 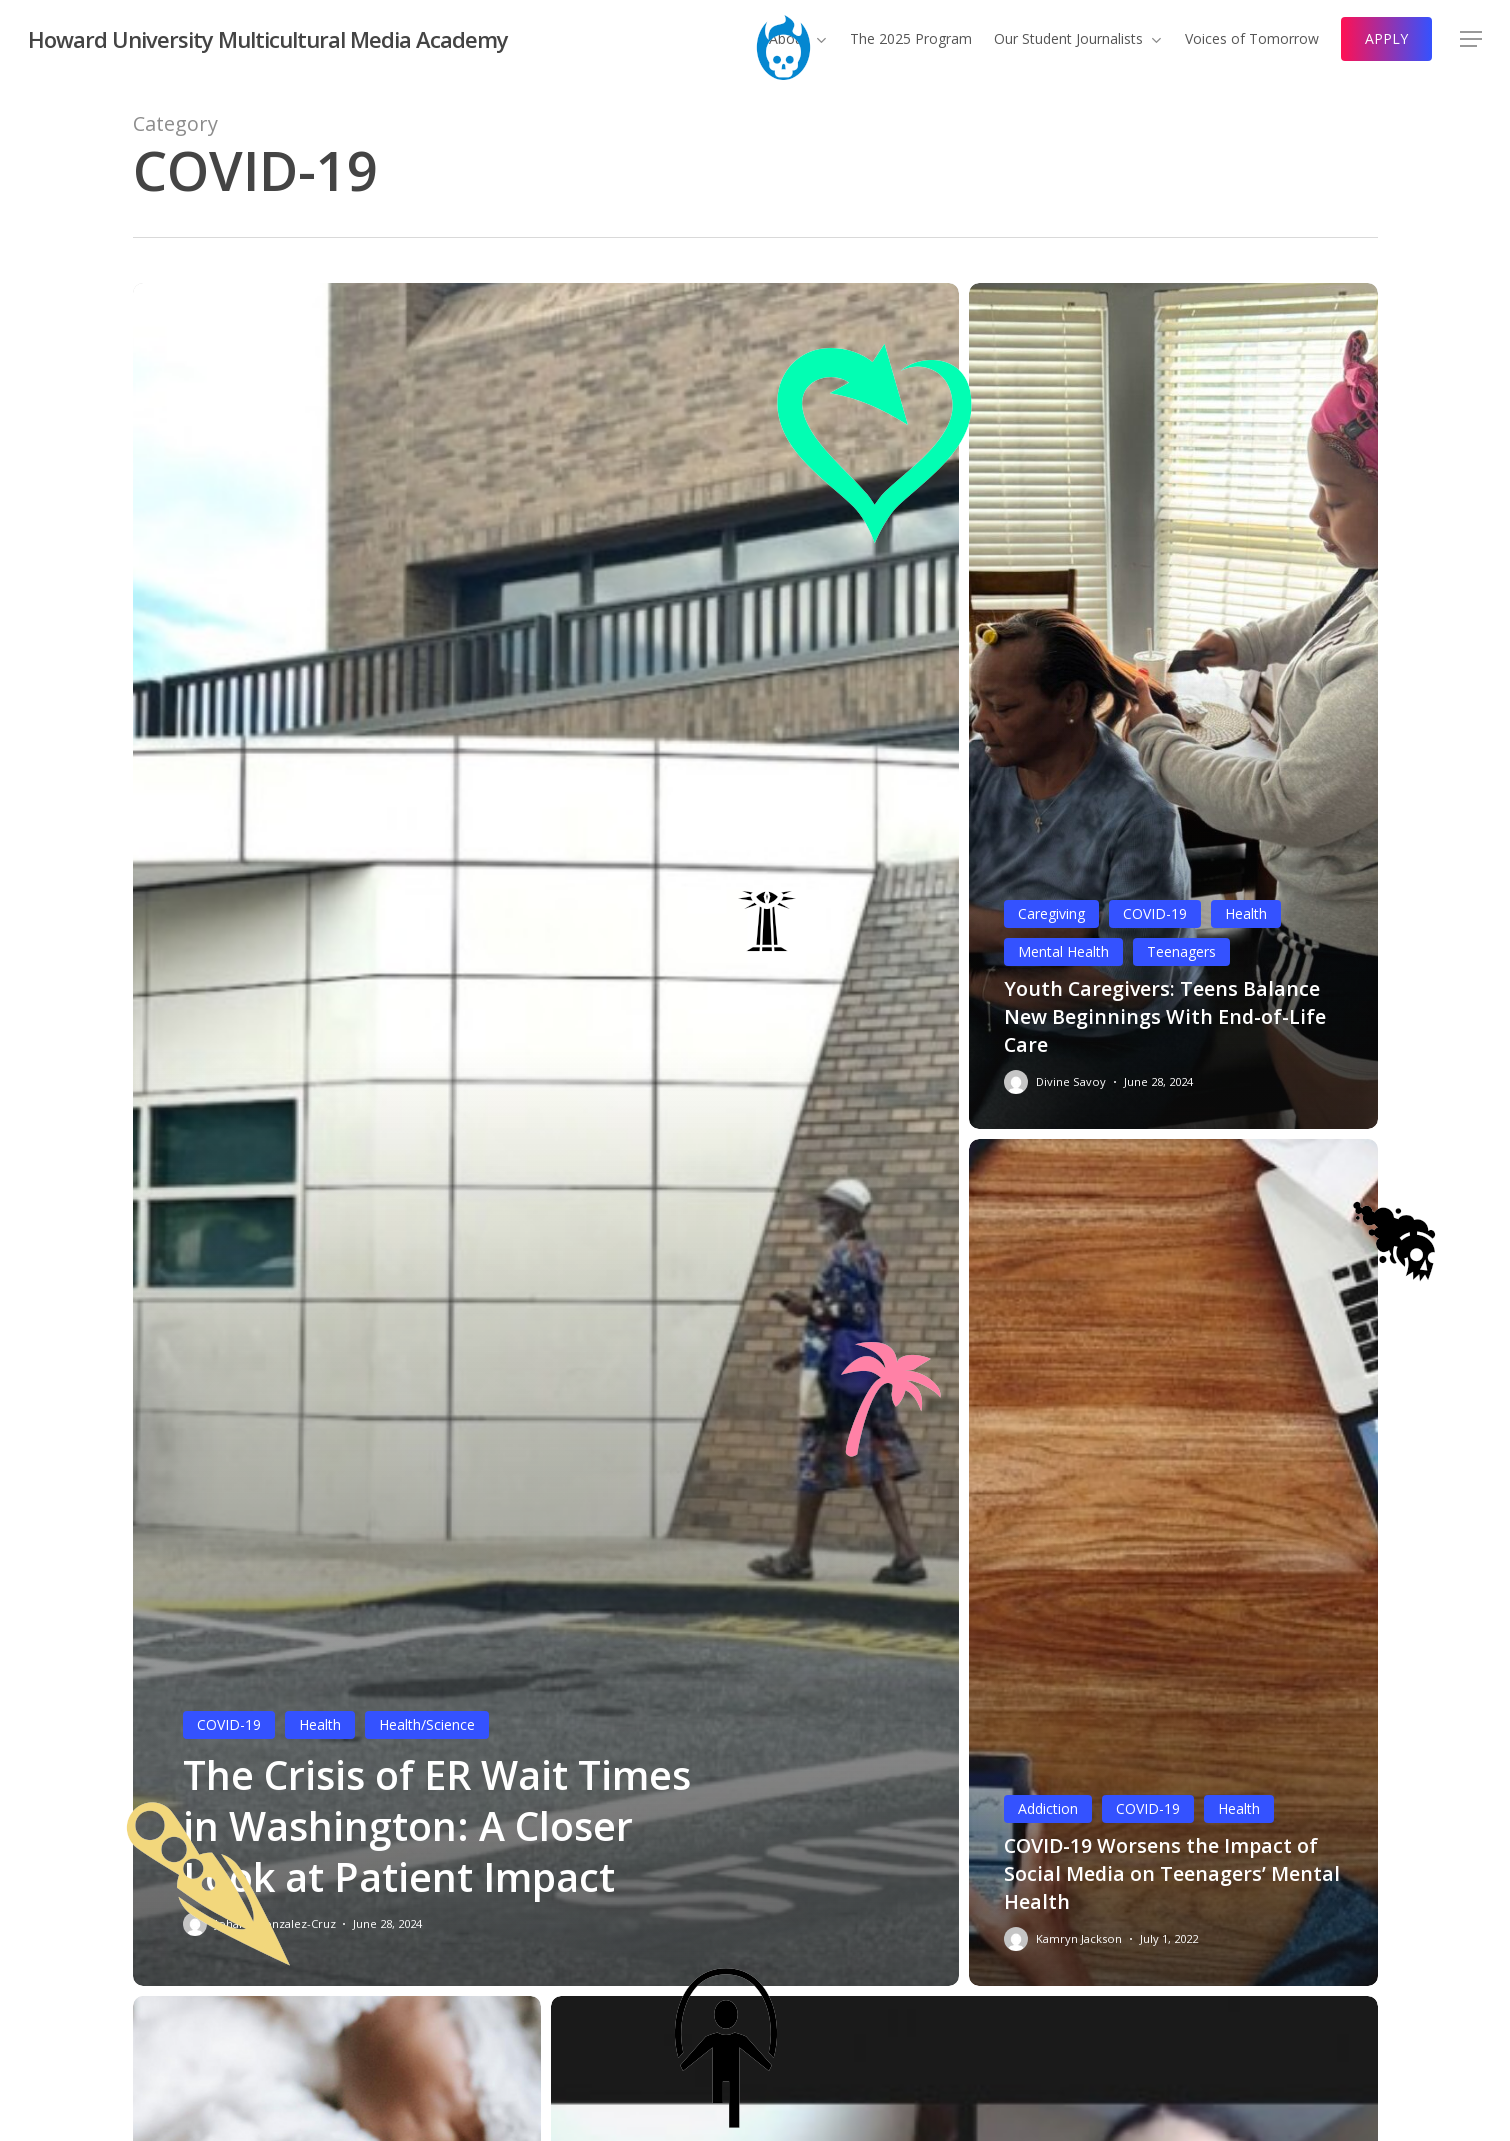 What do you see at coordinates (783, 47) in the screenshot?
I see `indicates danger or hazard warning in game` at bounding box center [783, 47].